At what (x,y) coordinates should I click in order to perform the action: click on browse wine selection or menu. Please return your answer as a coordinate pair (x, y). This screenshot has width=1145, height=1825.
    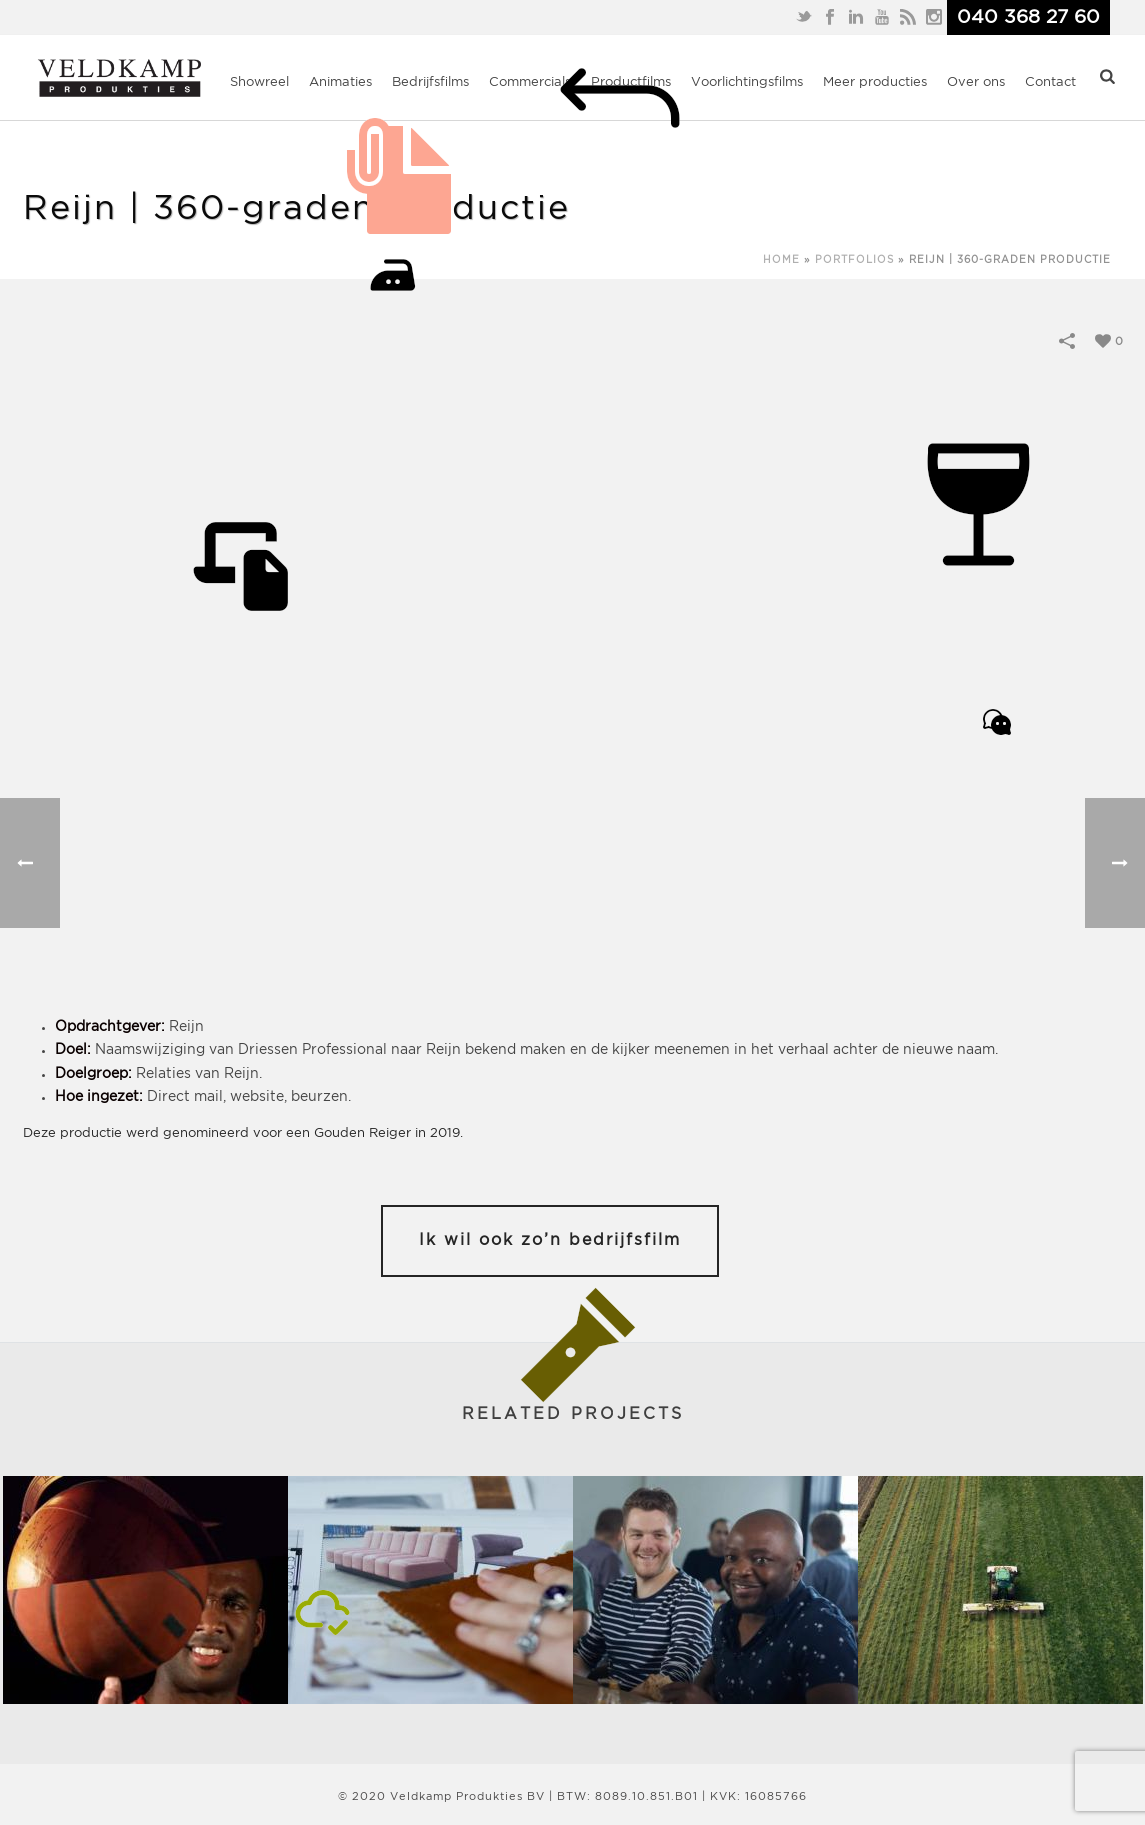
    Looking at the image, I should click on (978, 504).